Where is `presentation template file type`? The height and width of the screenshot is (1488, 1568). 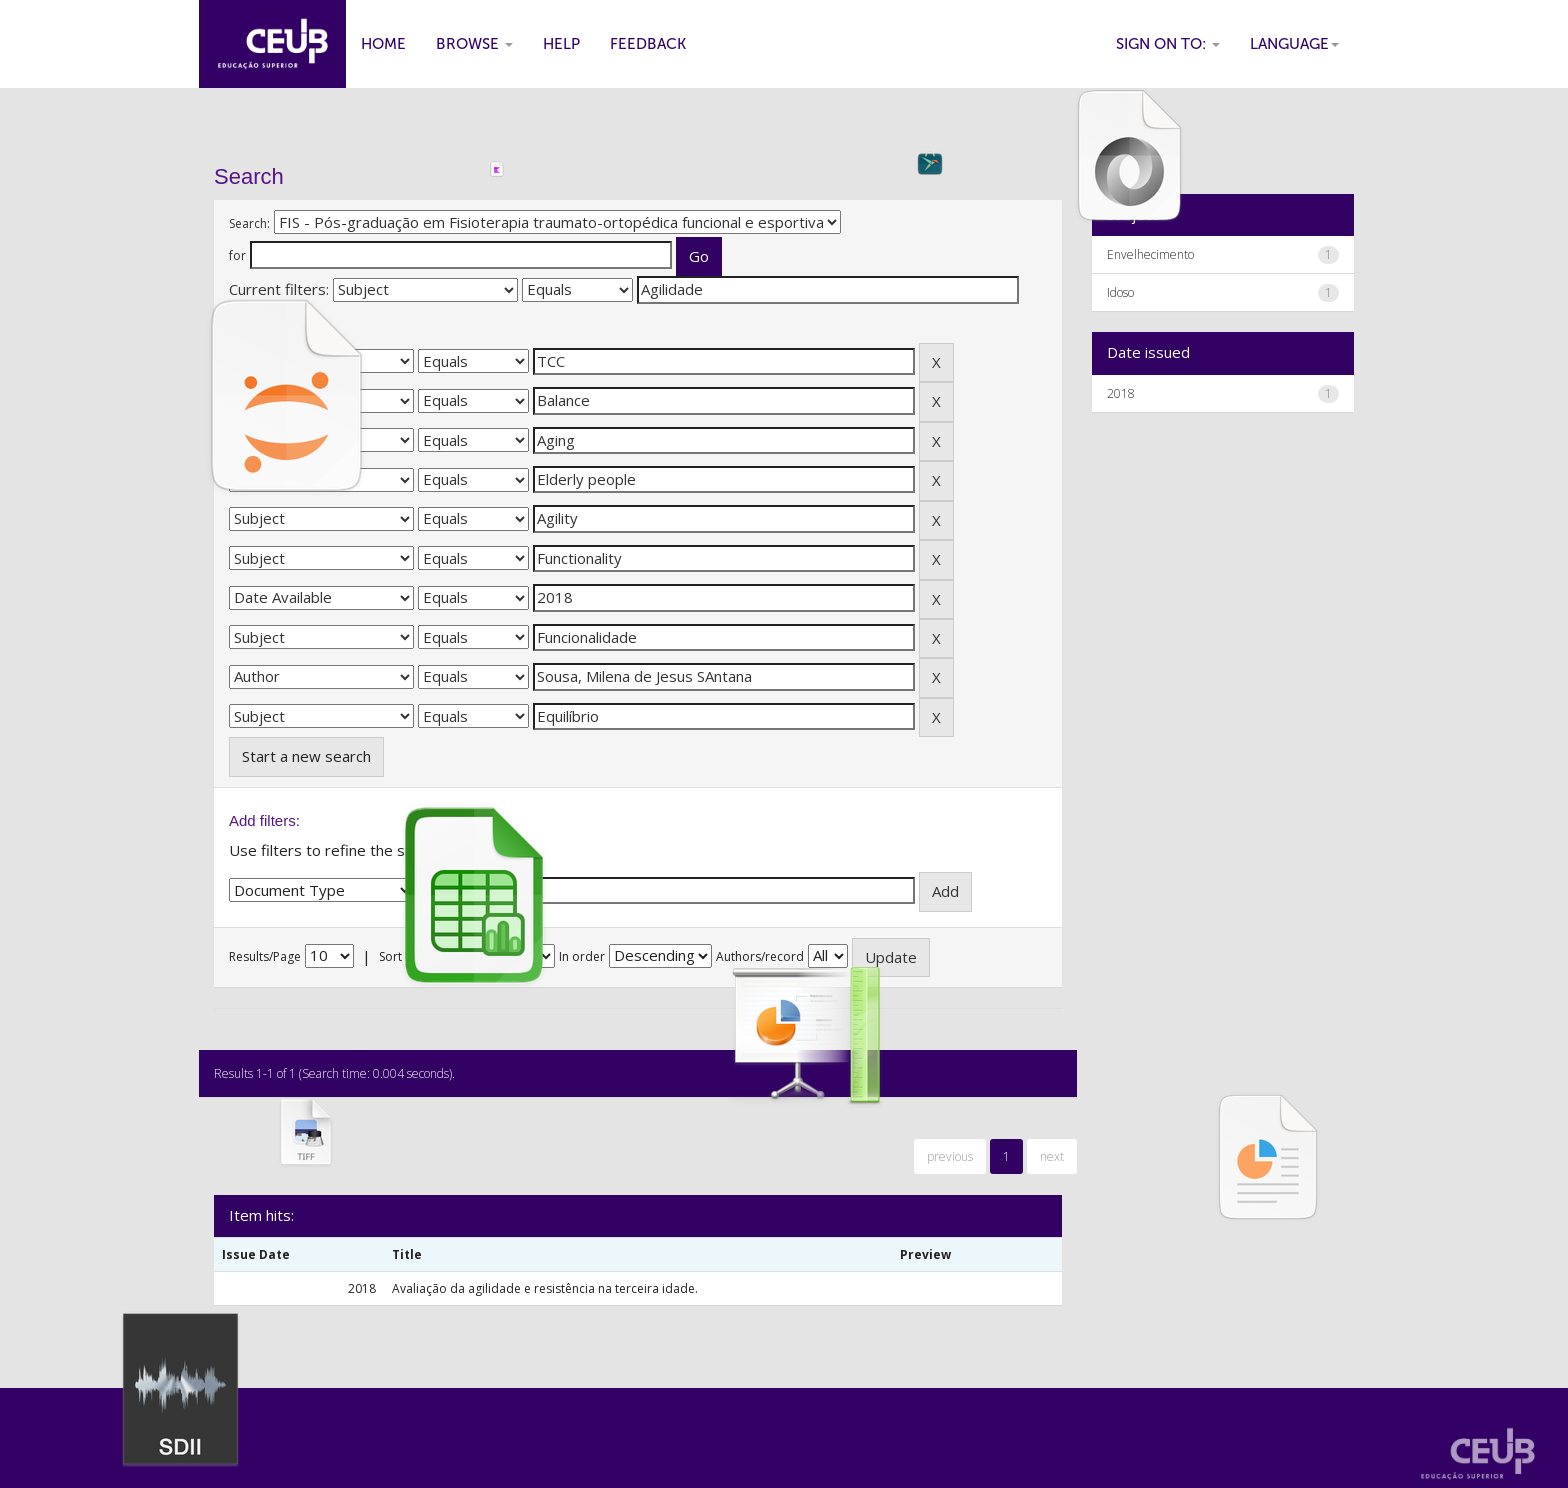
presentation template file type is located at coordinates (805, 1031).